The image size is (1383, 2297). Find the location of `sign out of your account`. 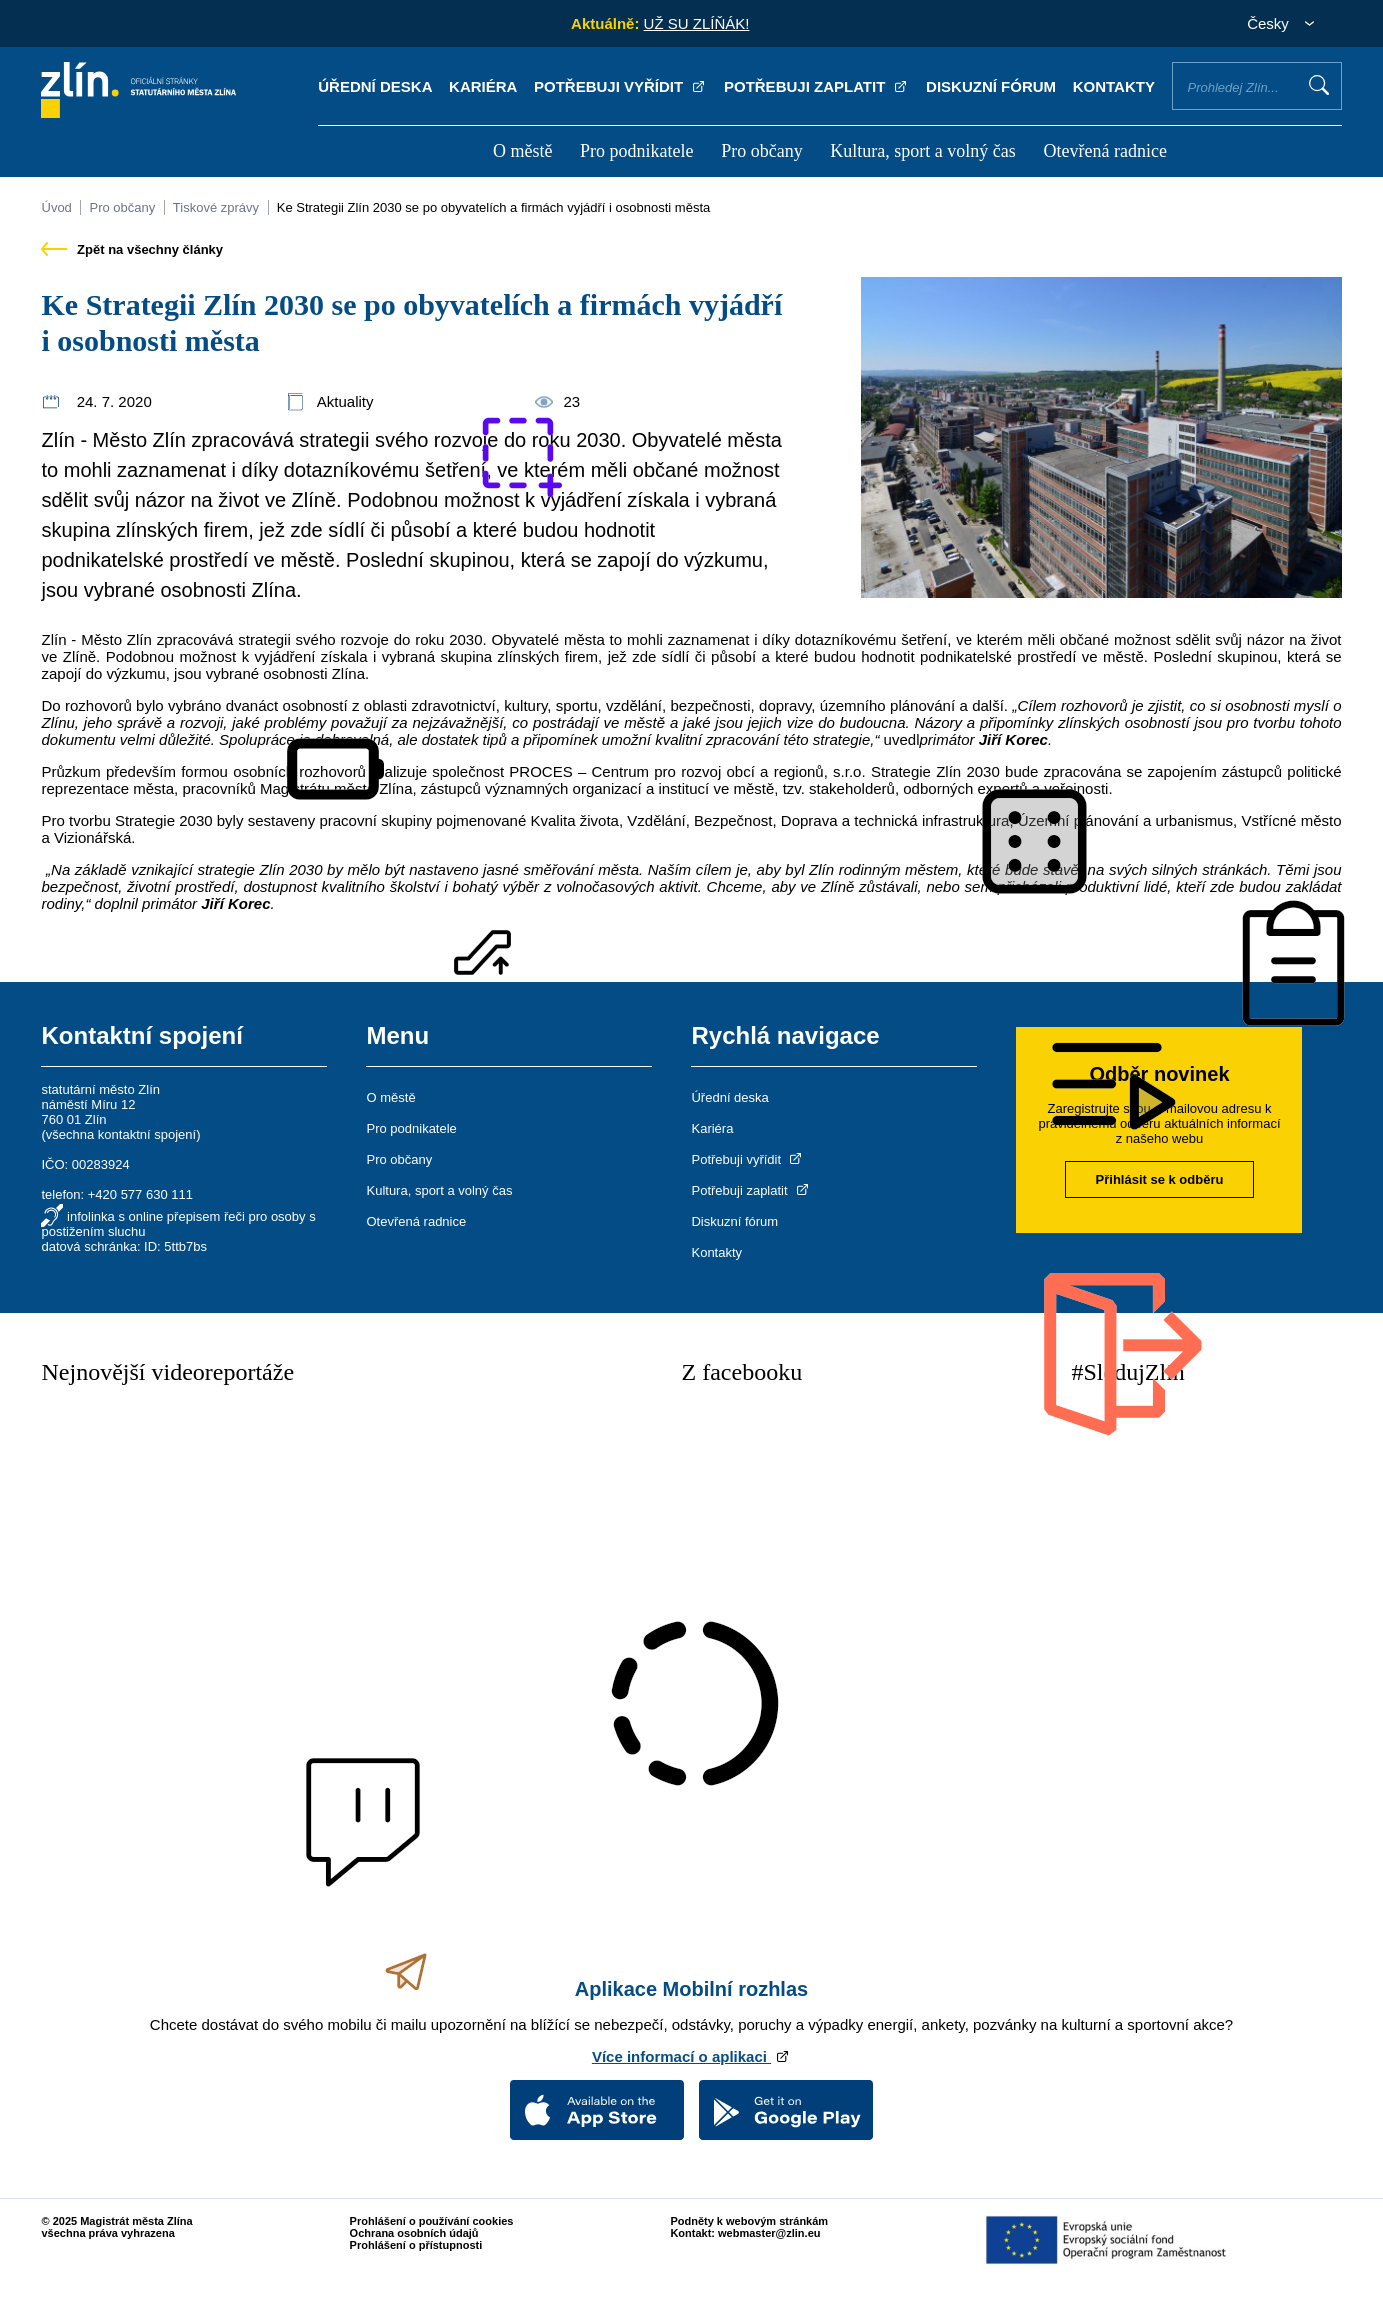

sign out of your account is located at coordinates (1116, 1345).